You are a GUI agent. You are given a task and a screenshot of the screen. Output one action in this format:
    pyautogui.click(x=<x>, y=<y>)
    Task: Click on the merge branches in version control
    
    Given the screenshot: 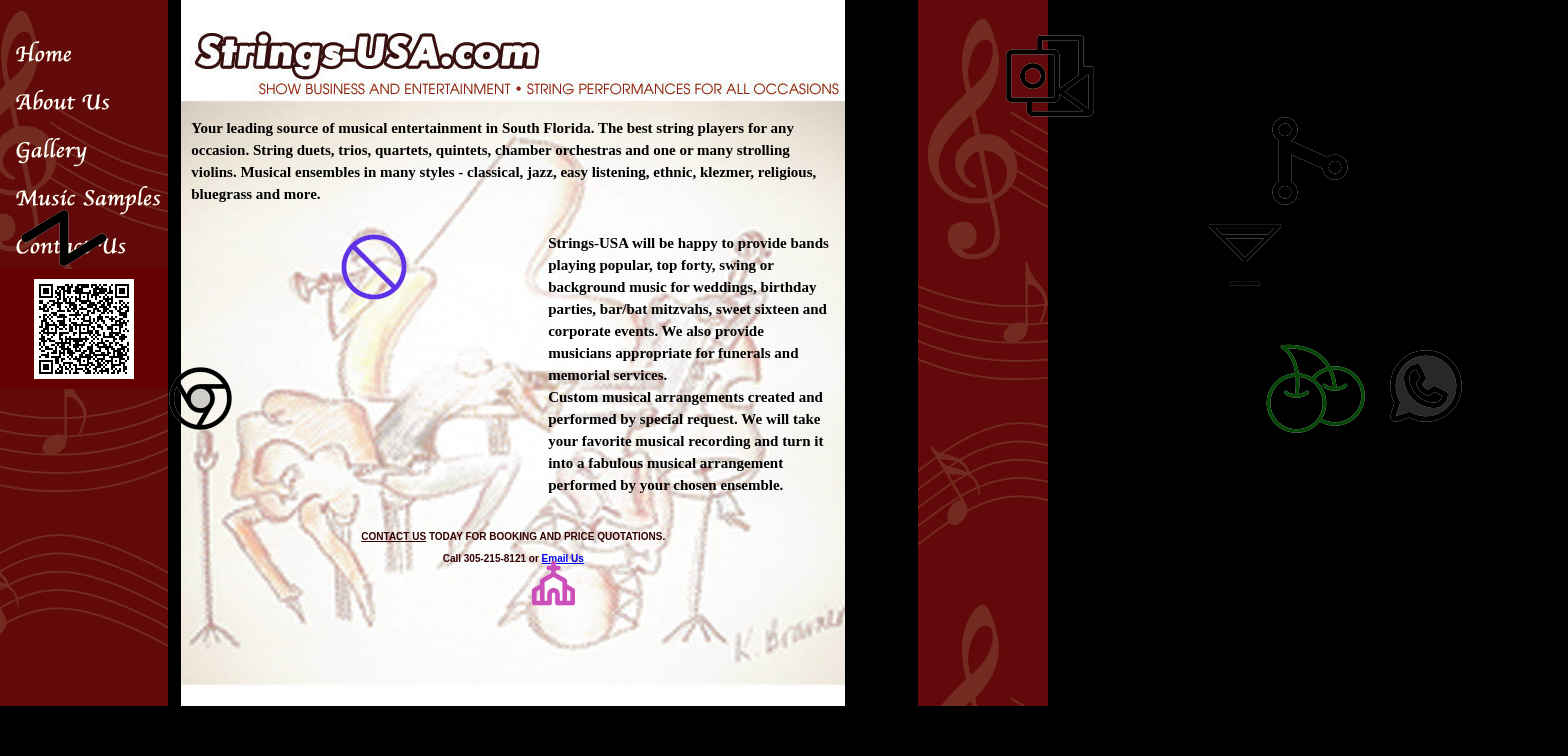 What is the action you would take?
    pyautogui.click(x=1310, y=161)
    